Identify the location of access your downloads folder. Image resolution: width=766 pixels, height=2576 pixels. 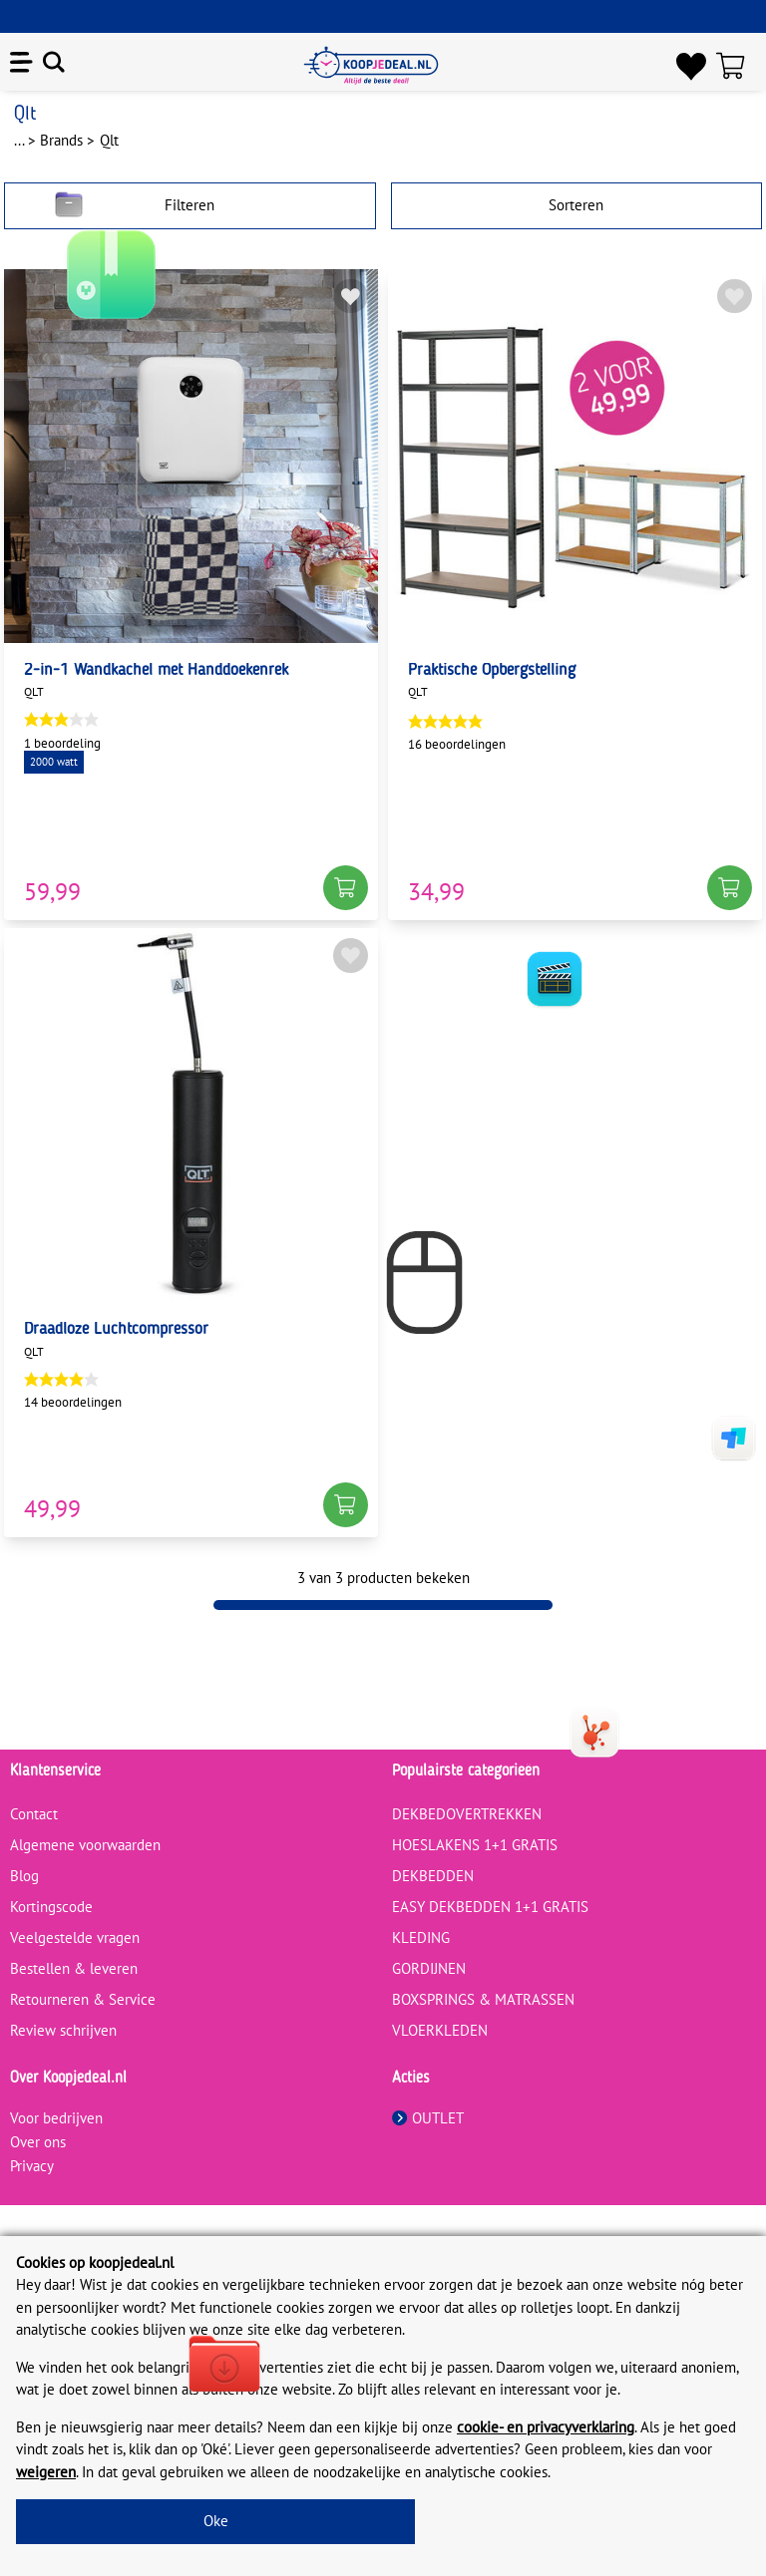
(224, 2364).